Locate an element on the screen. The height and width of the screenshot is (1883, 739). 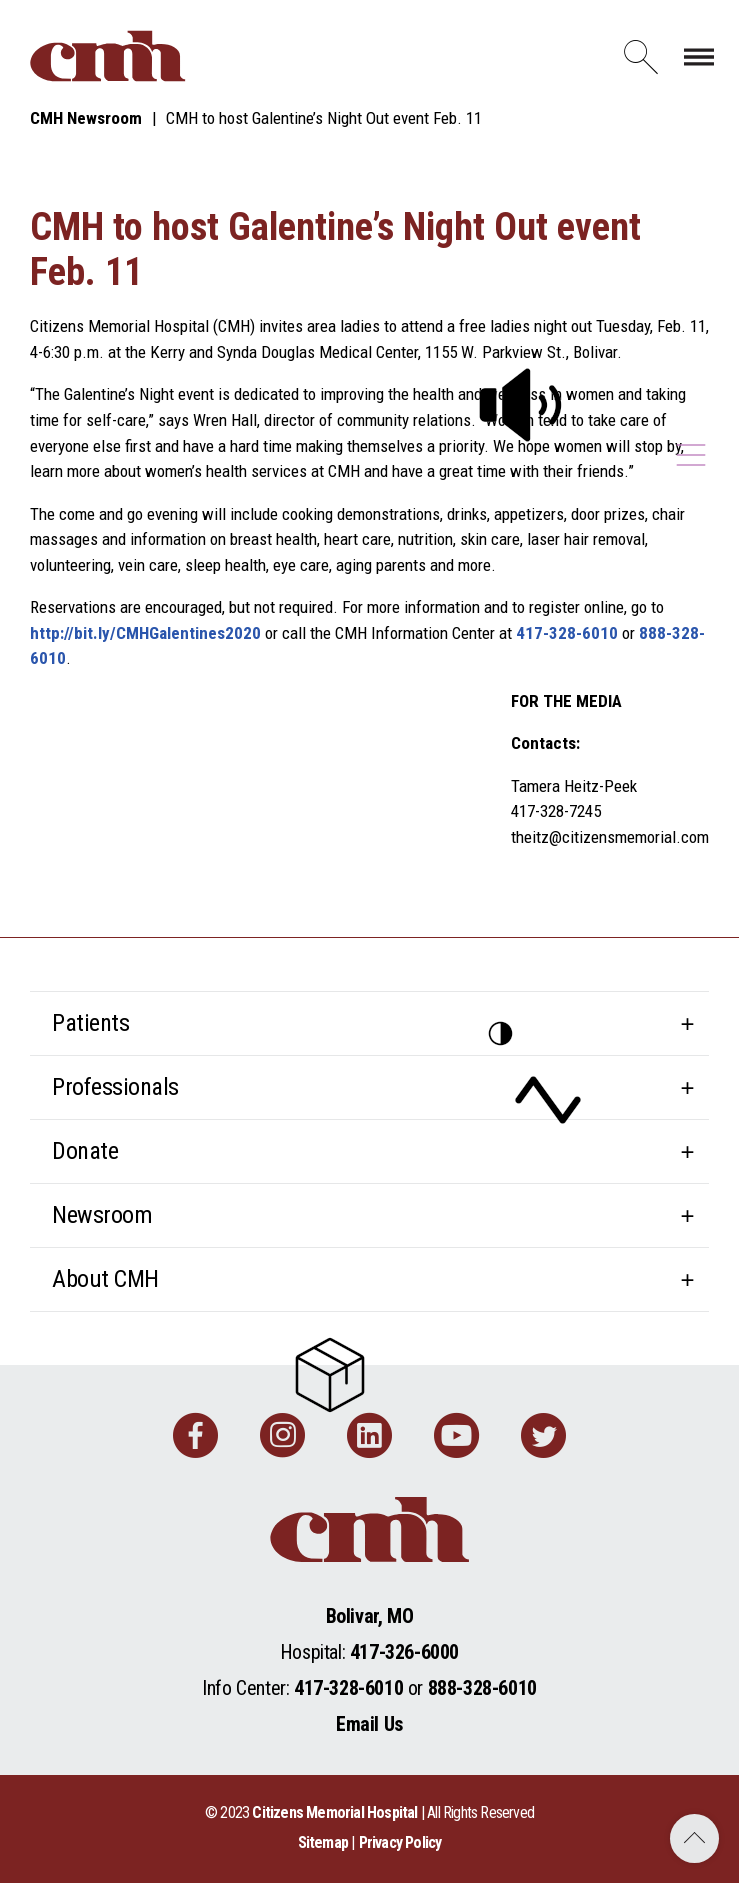
volume is set to high is located at coordinates (519, 405).